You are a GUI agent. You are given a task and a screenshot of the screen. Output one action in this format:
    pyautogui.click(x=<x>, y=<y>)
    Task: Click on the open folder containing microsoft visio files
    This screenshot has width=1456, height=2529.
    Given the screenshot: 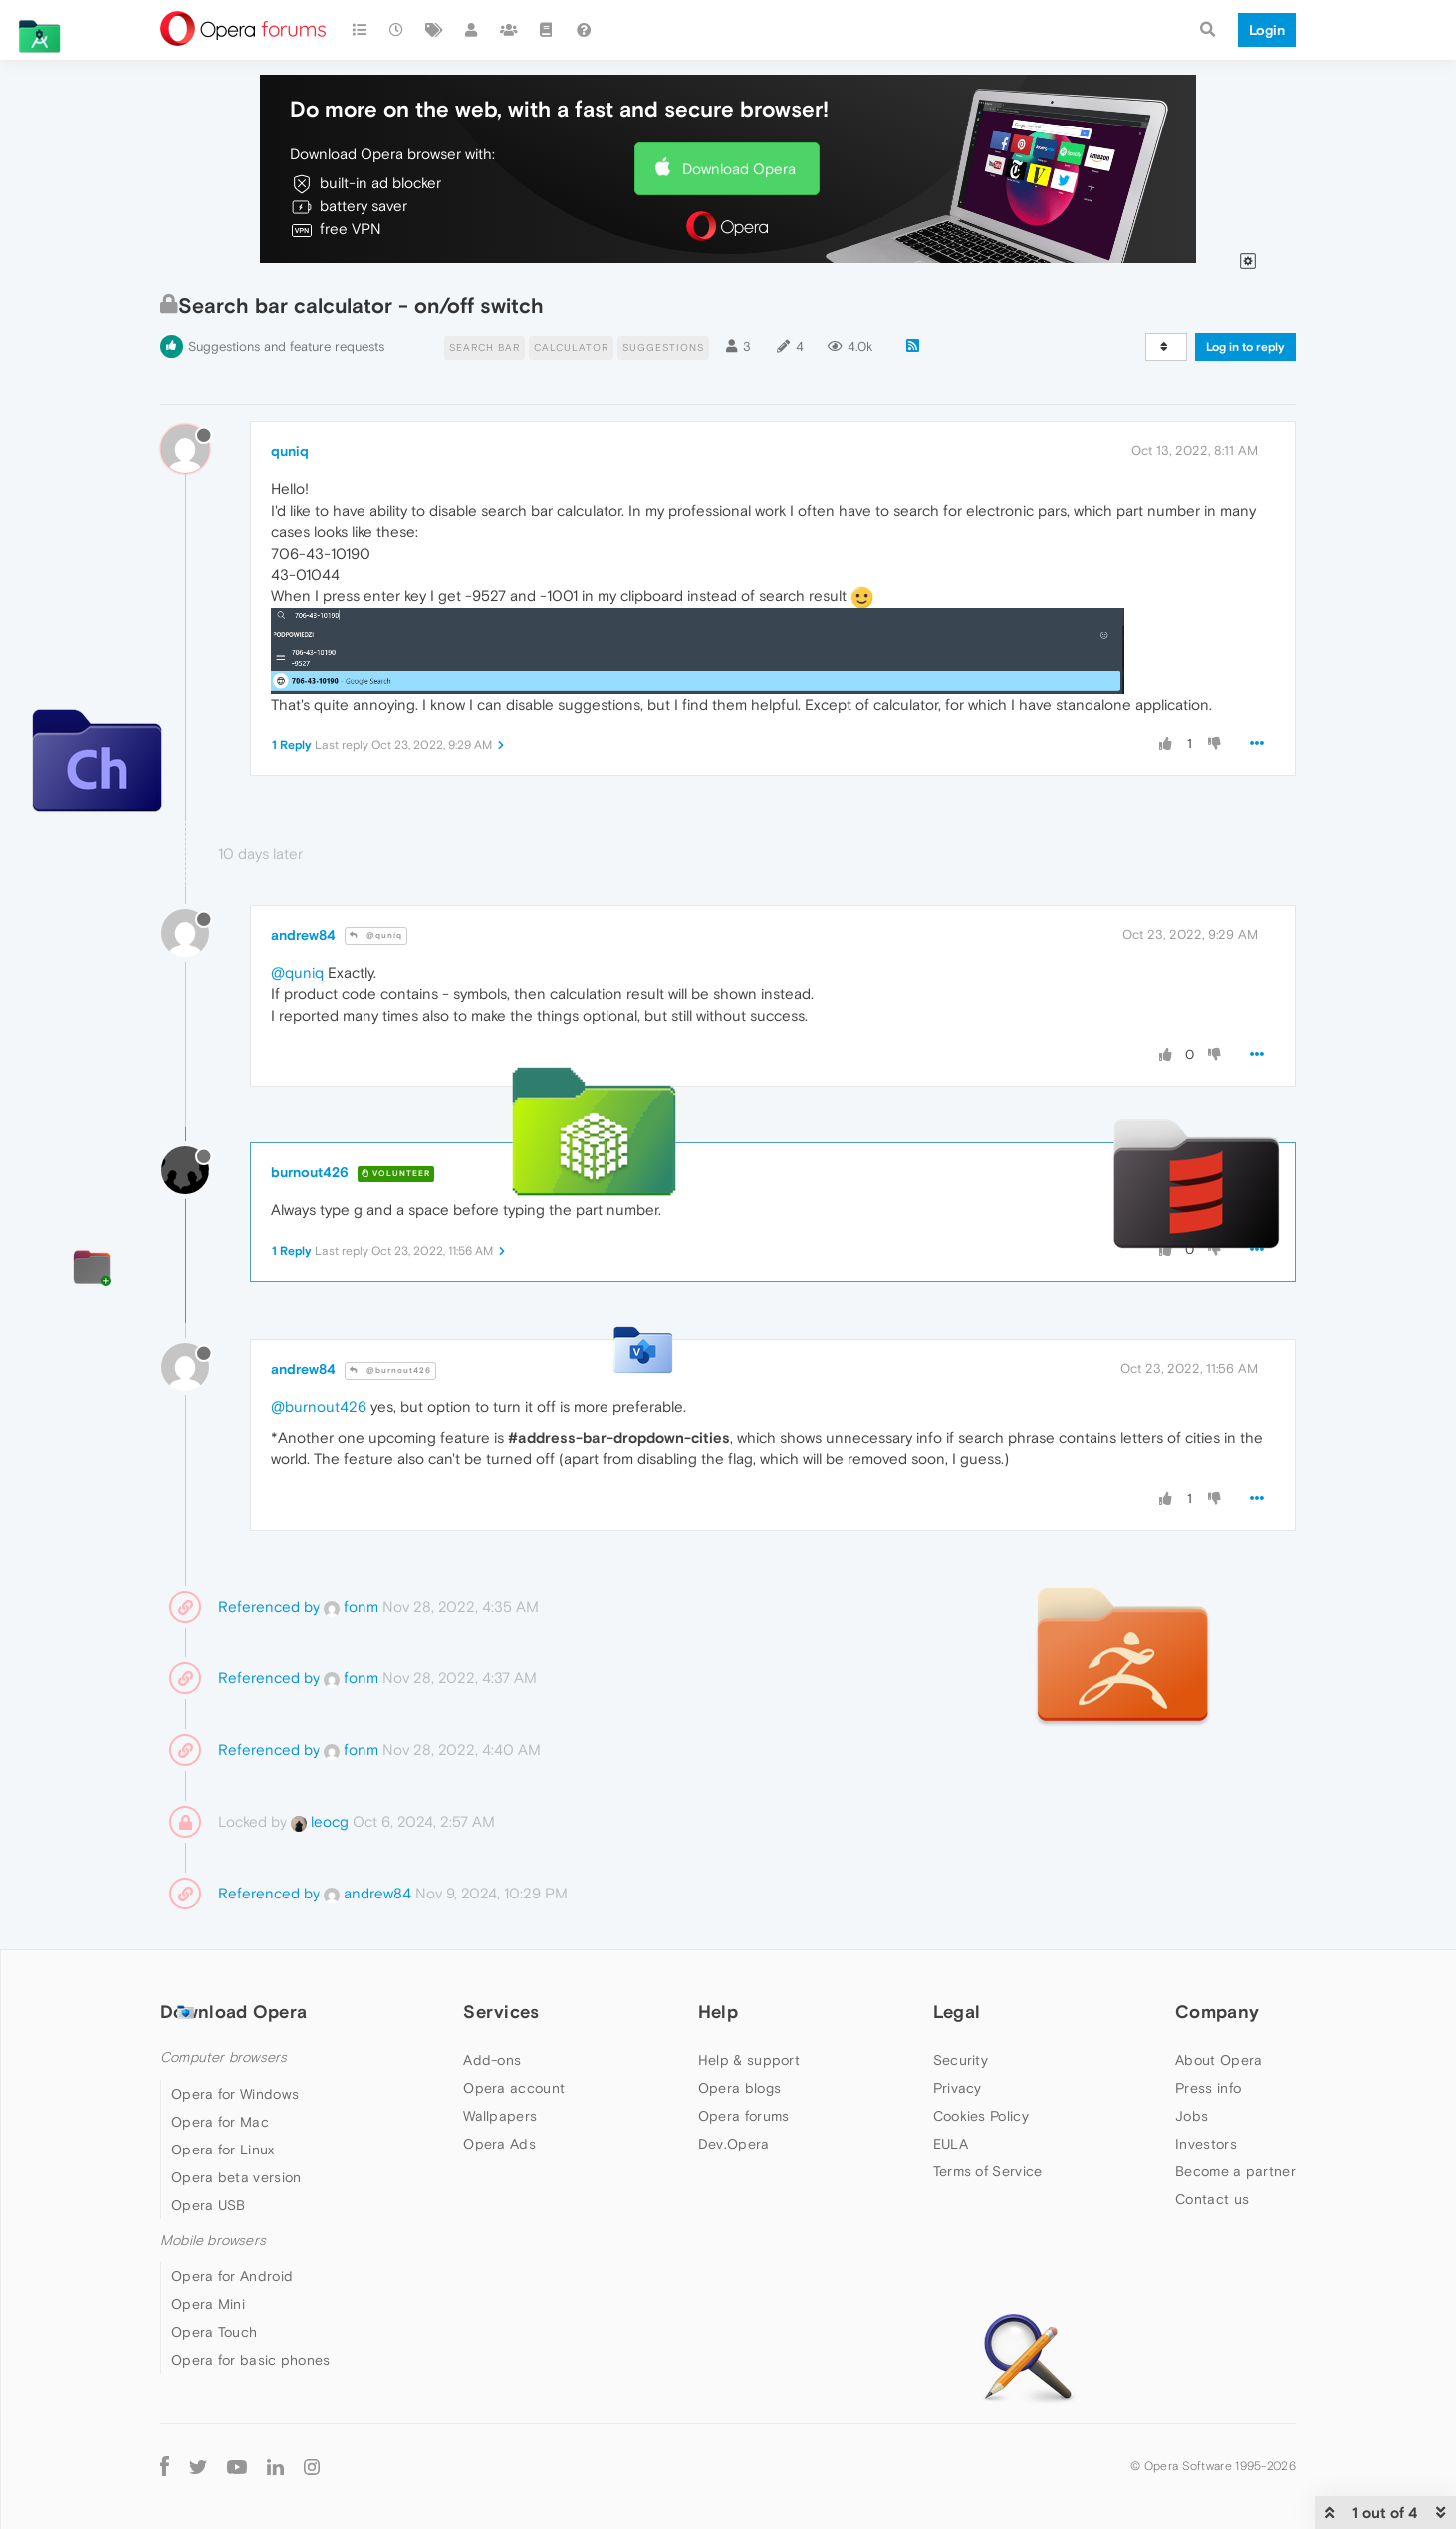 What is the action you would take?
    pyautogui.click(x=642, y=1351)
    